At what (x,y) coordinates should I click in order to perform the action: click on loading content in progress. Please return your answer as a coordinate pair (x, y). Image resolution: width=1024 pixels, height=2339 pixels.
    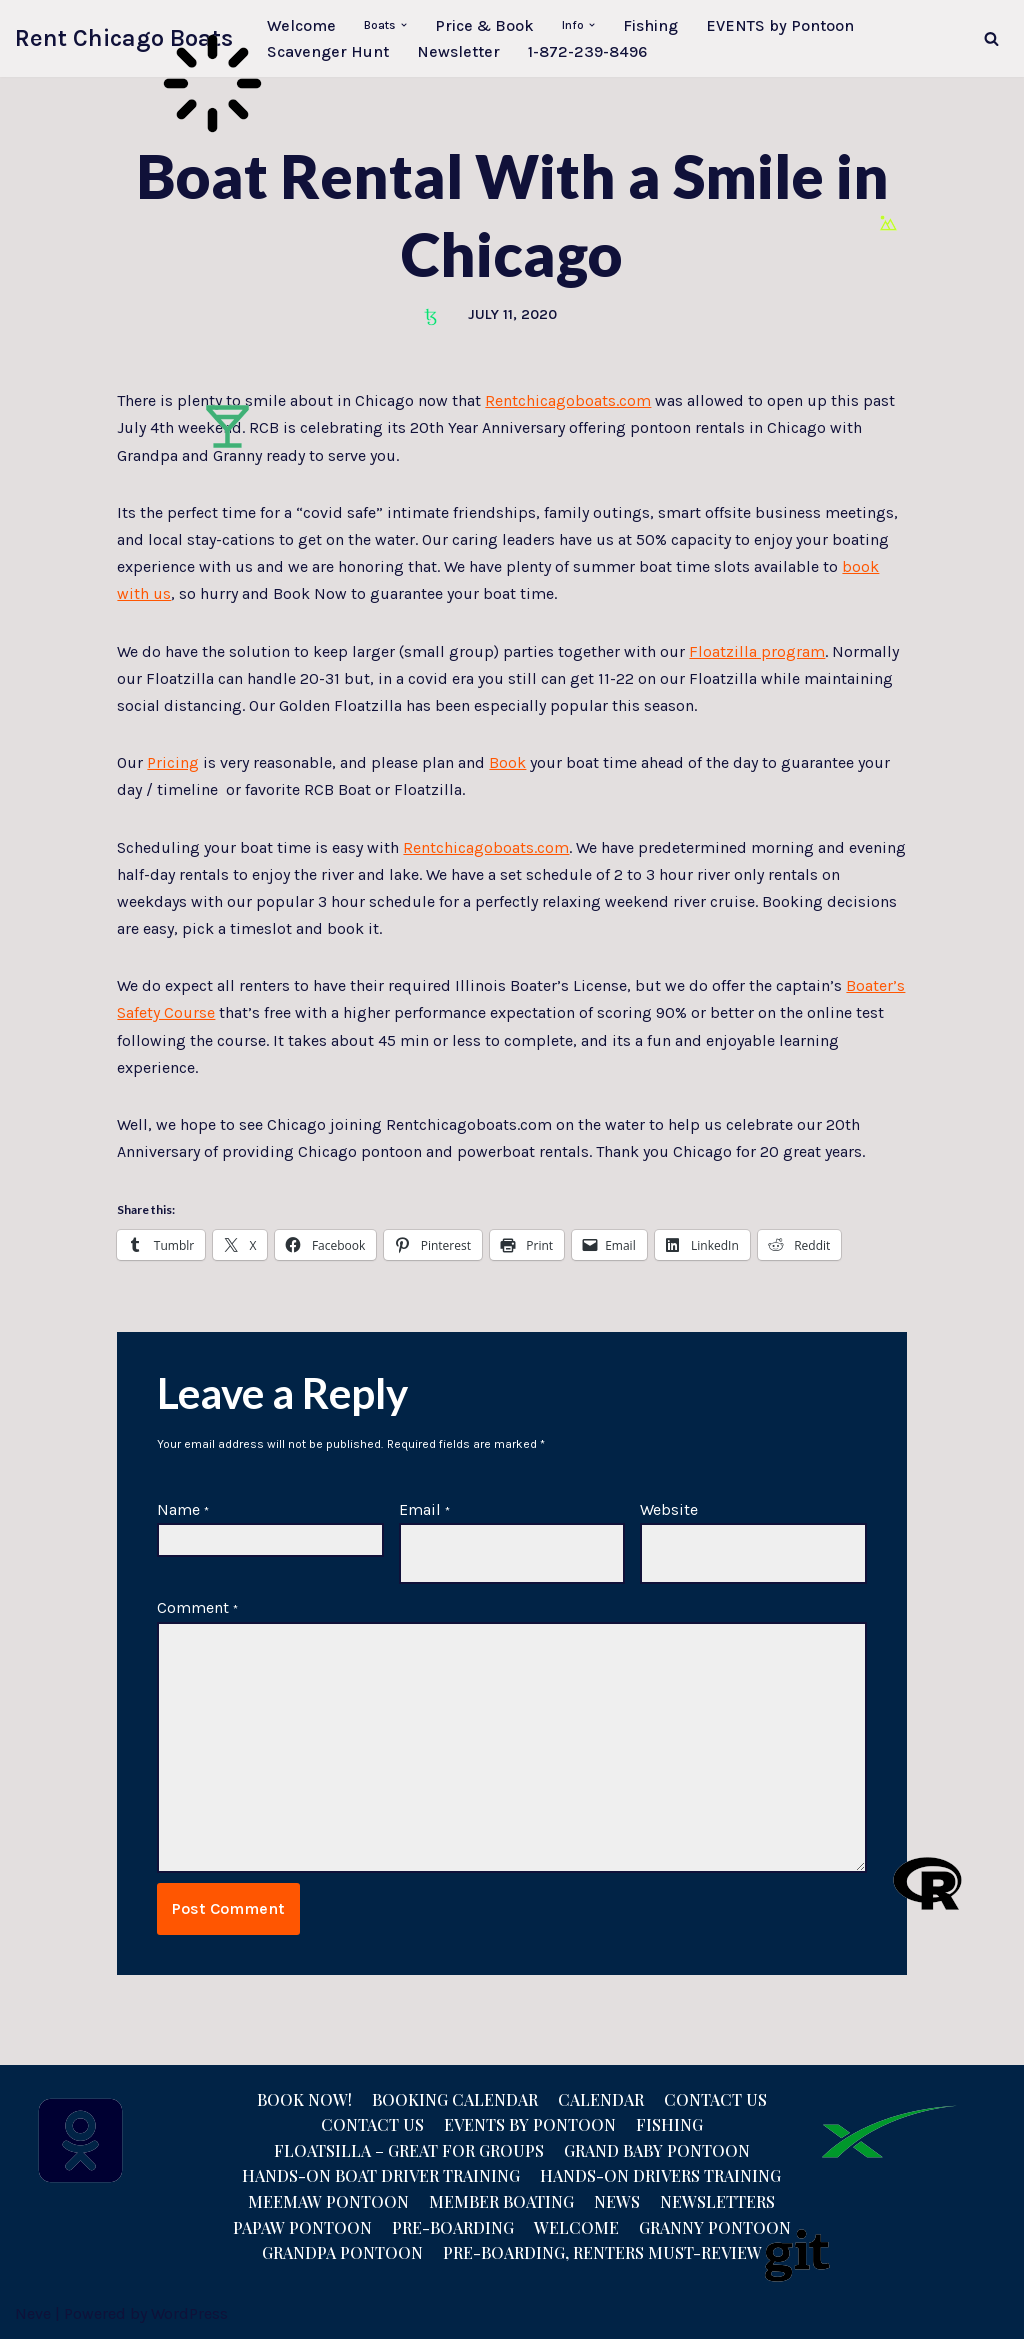
    Looking at the image, I should click on (212, 83).